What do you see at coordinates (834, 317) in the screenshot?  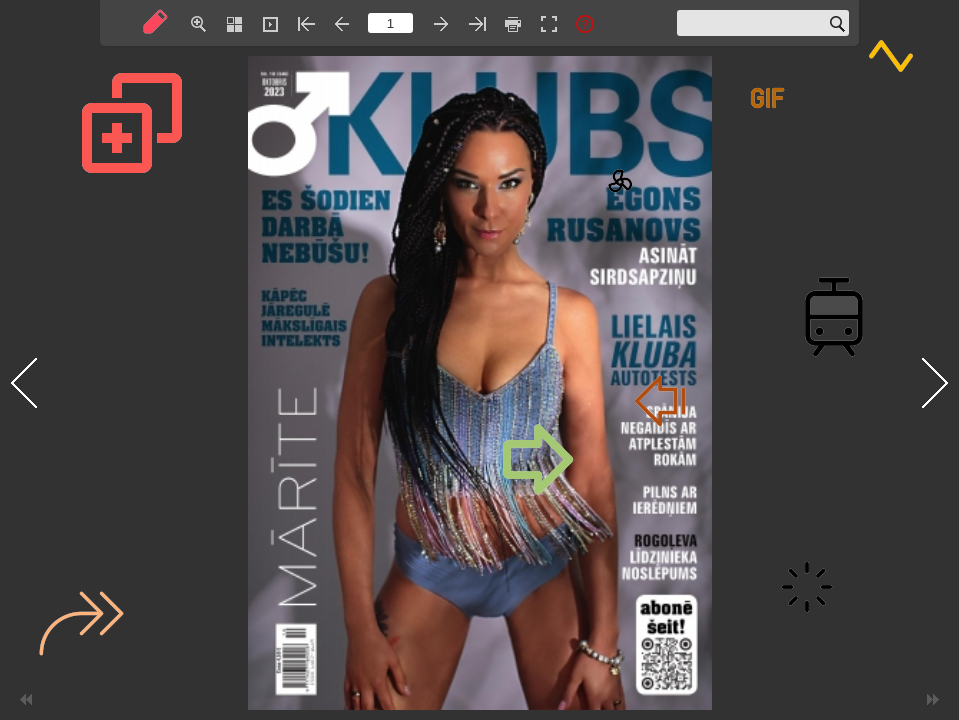 I see `view tram or streetcar routes` at bounding box center [834, 317].